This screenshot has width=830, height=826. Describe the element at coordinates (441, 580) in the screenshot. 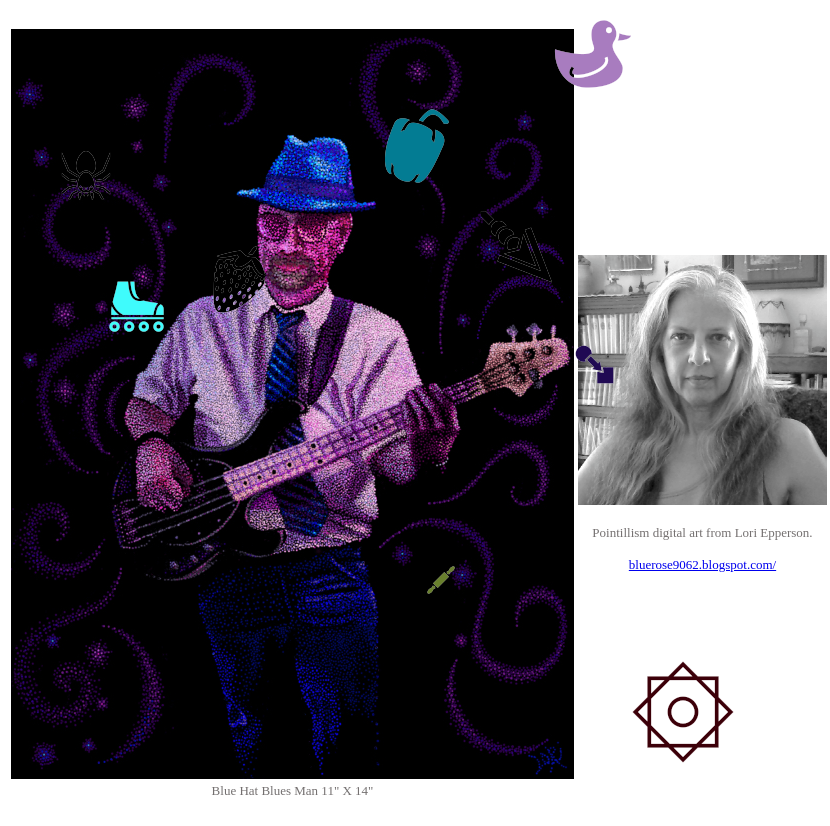

I see `access baking or cooking tools` at that location.